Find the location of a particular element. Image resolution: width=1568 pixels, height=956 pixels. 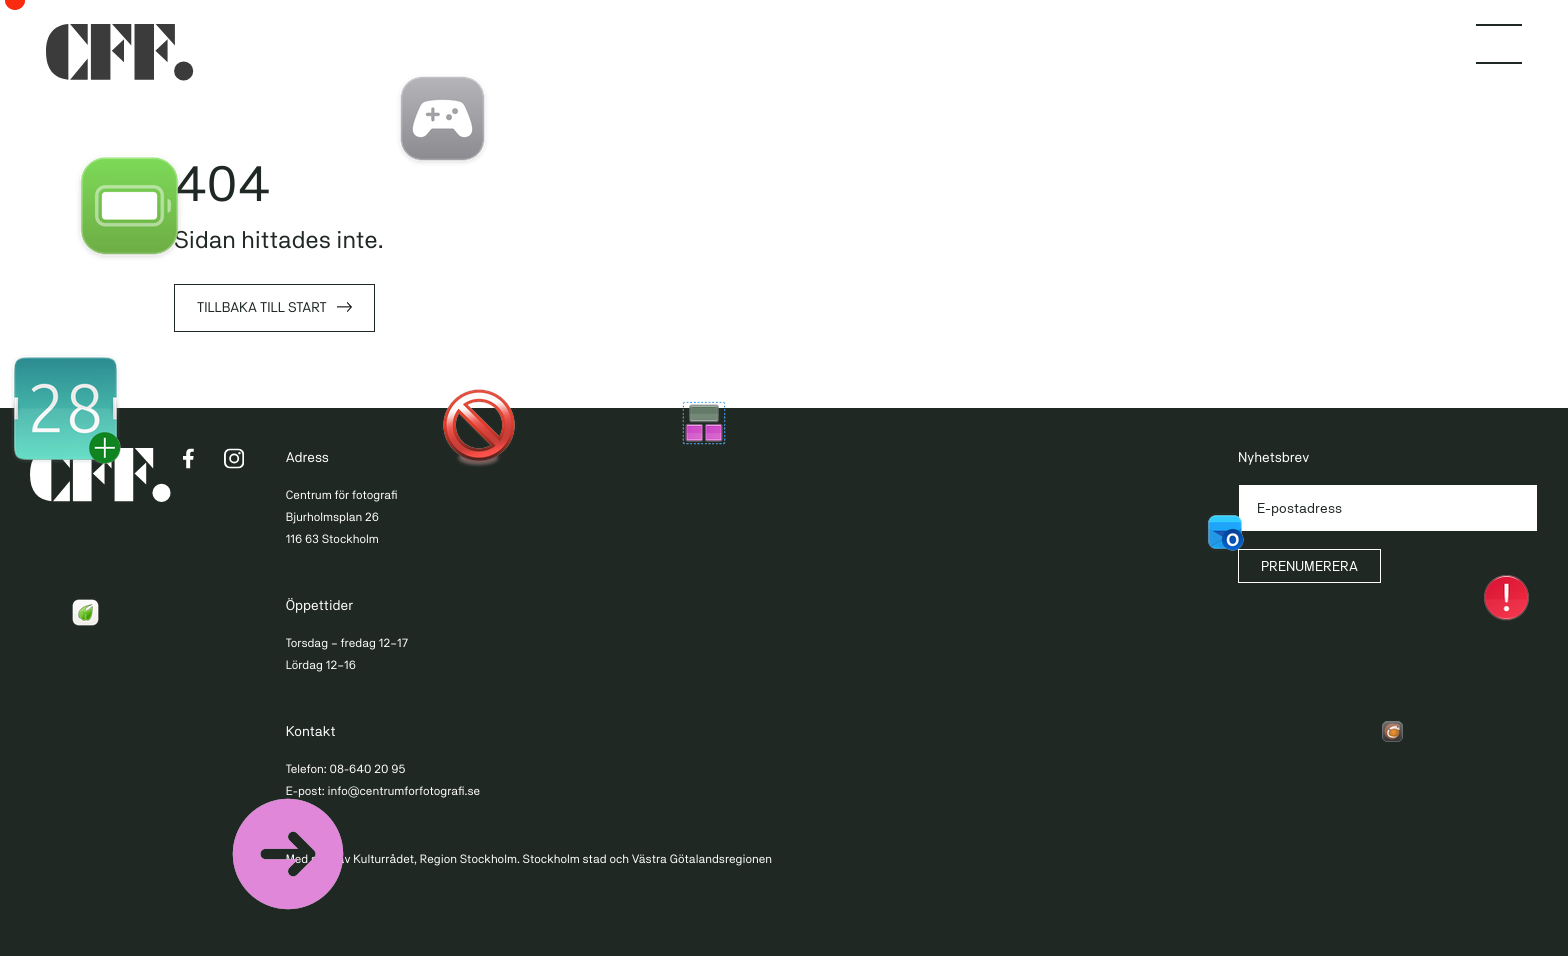

delete selected item is located at coordinates (477, 420).